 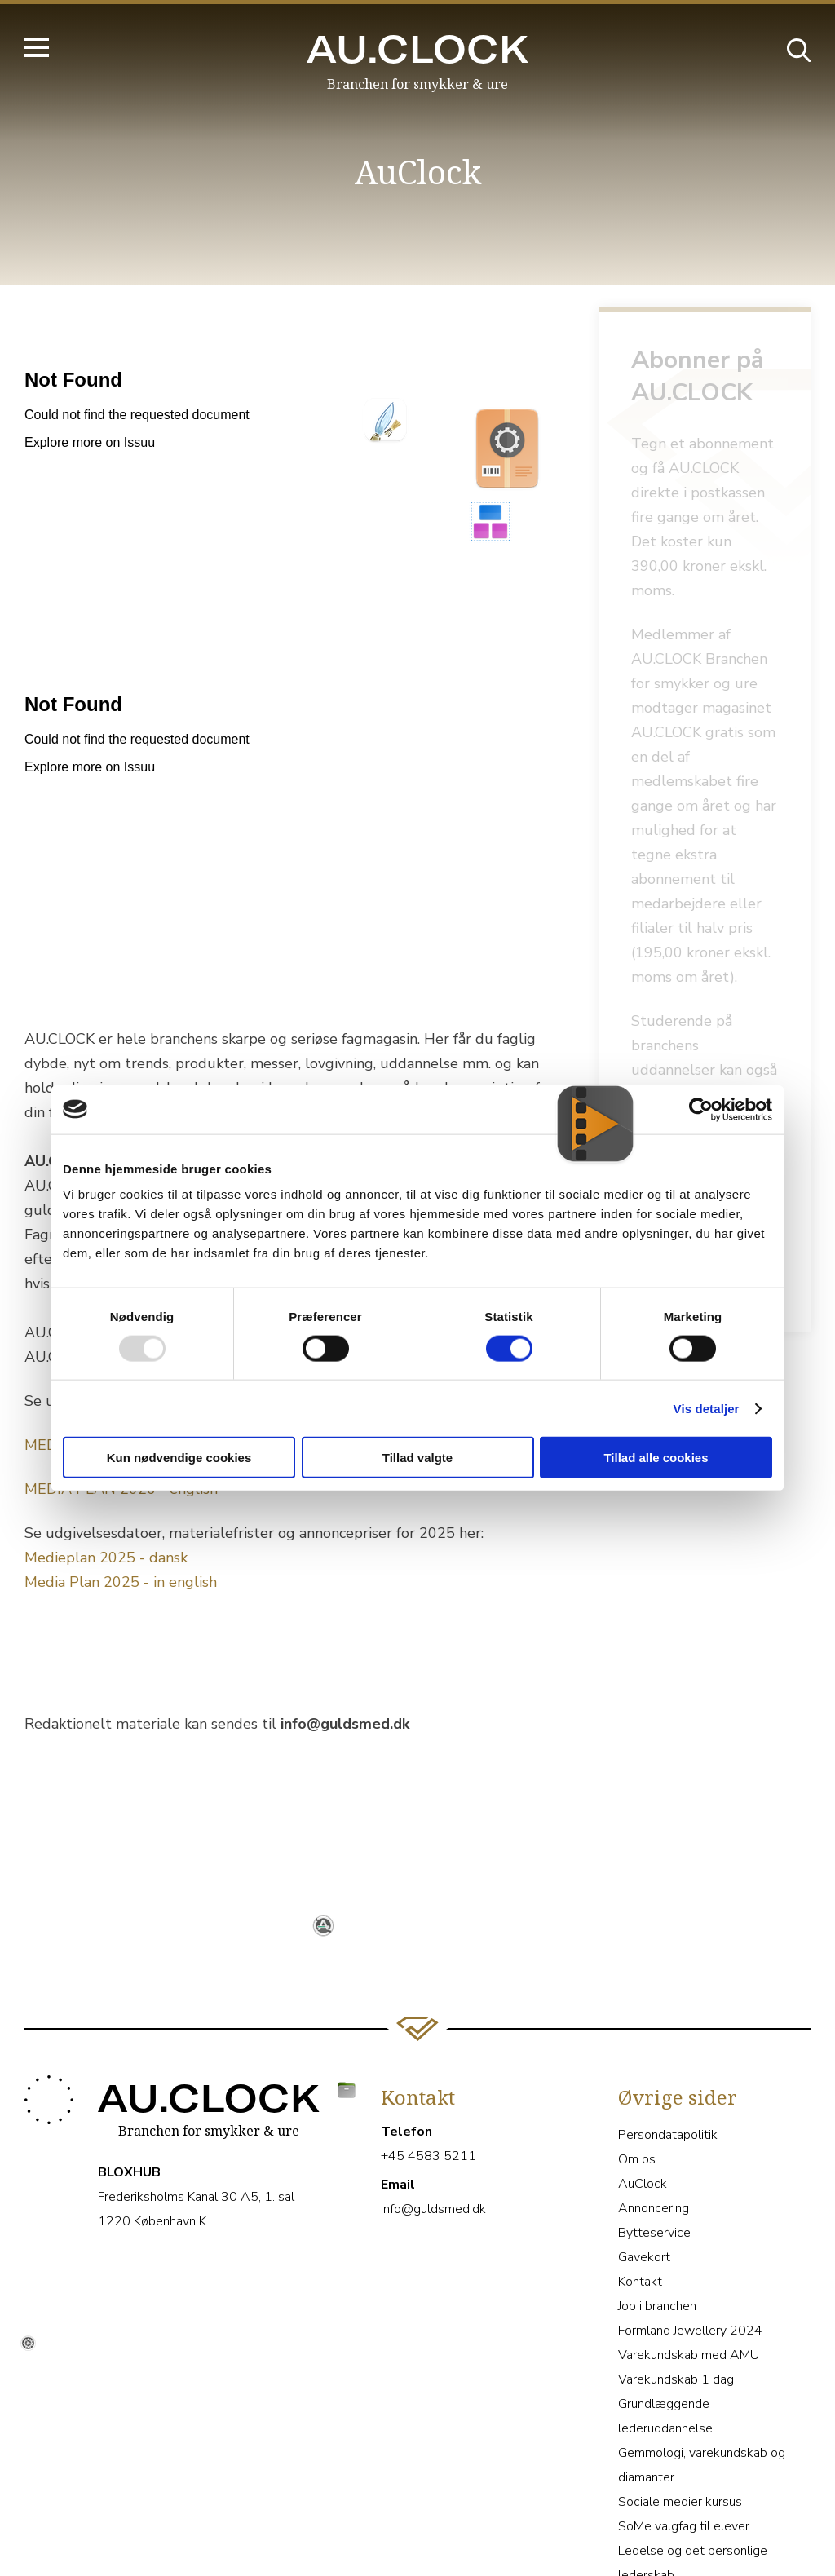 What do you see at coordinates (595, 1124) in the screenshot?
I see `open blackmagic raw player app` at bounding box center [595, 1124].